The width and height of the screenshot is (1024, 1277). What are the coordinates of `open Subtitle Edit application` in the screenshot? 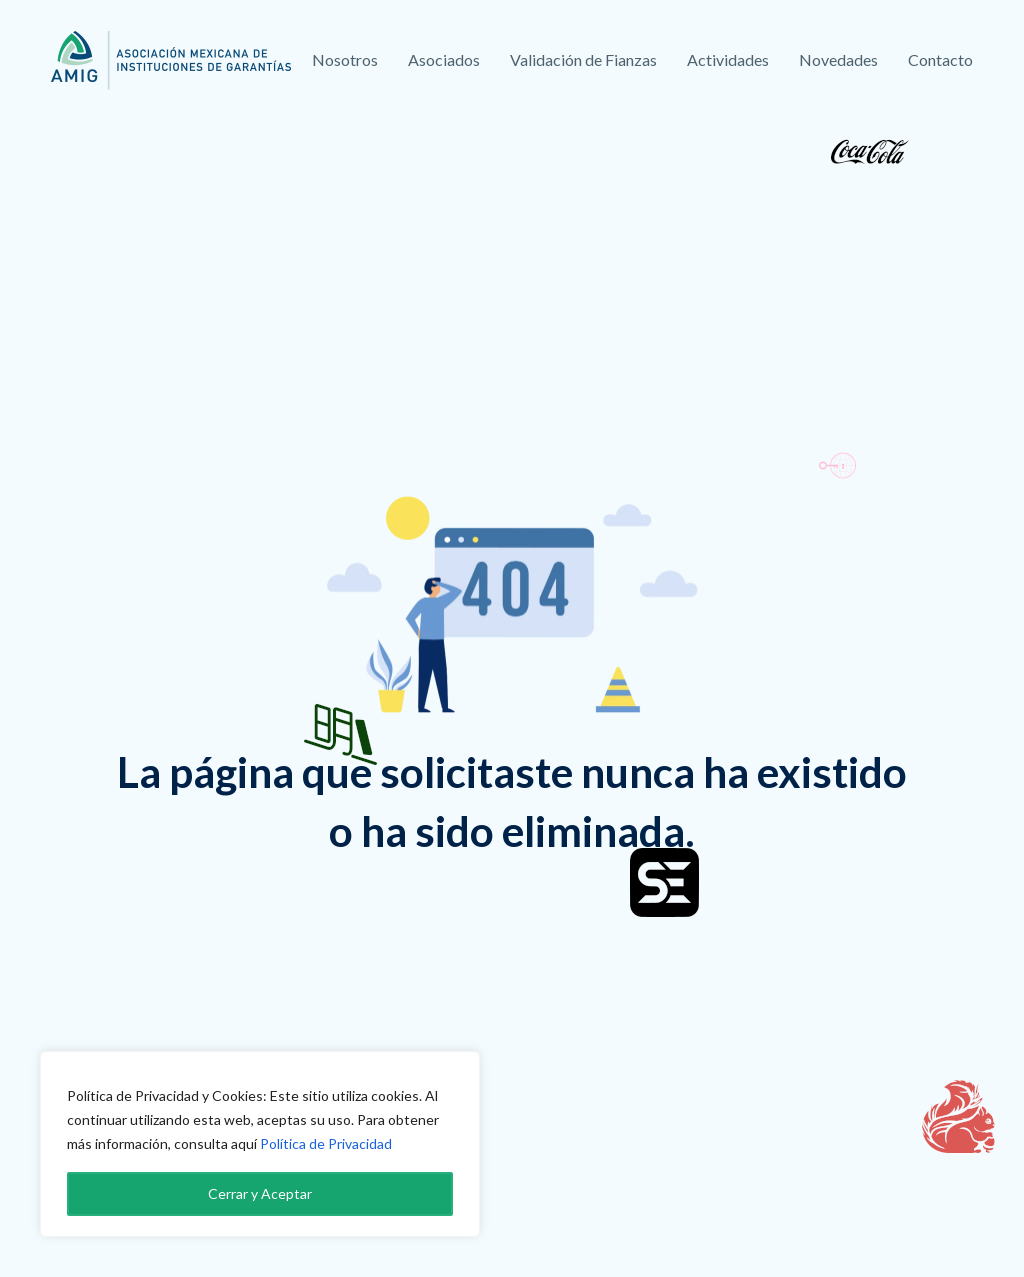 It's located at (664, 882).